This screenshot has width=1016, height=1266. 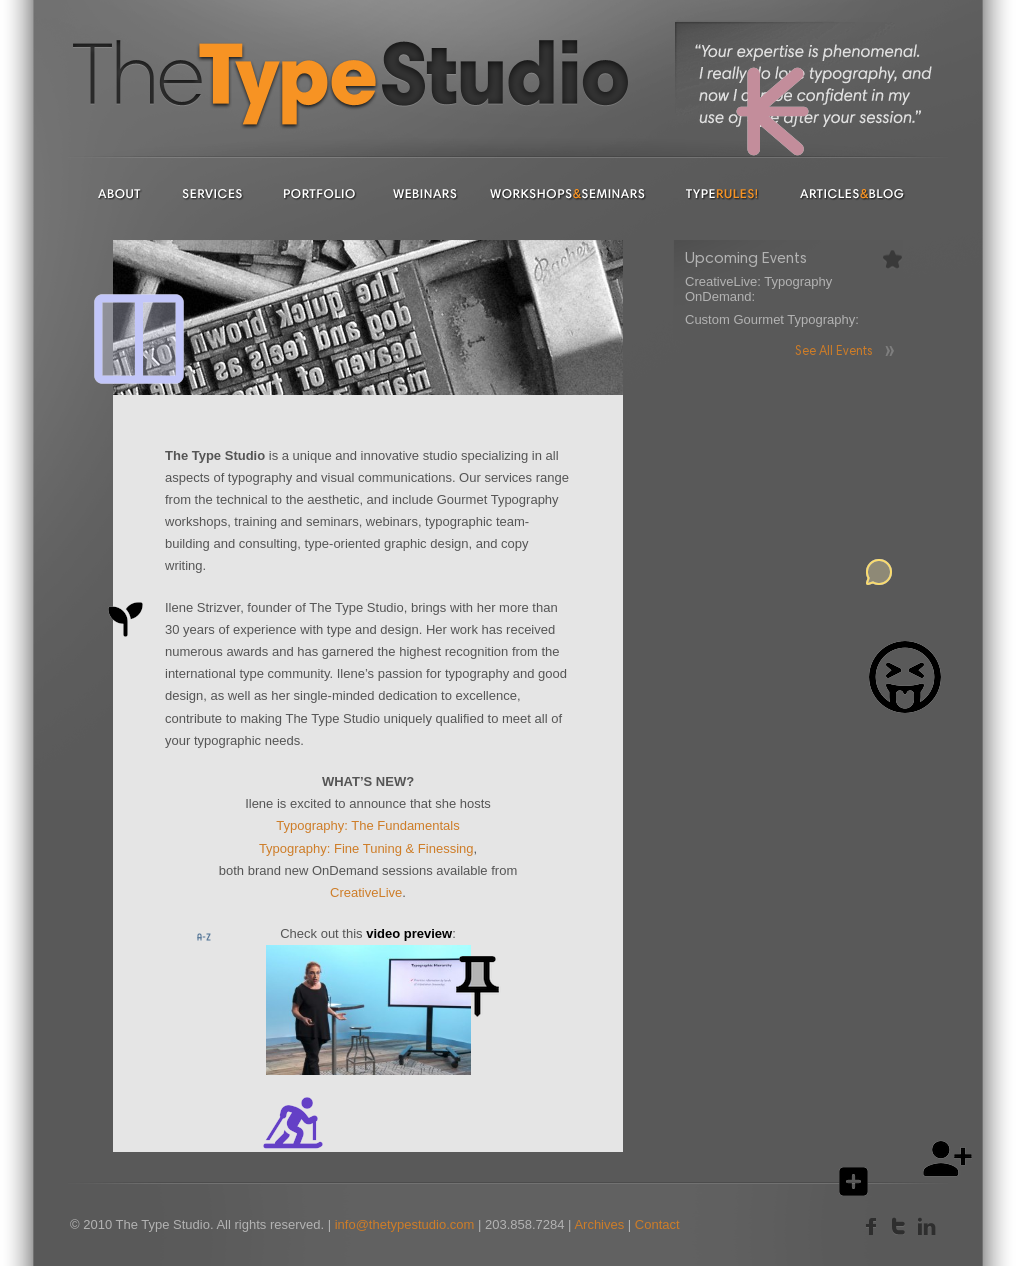 What do you see at coordinates (139, 339) in the screenshot?
I see `split view horizontally into two panes` at bounding box center [139, 339].